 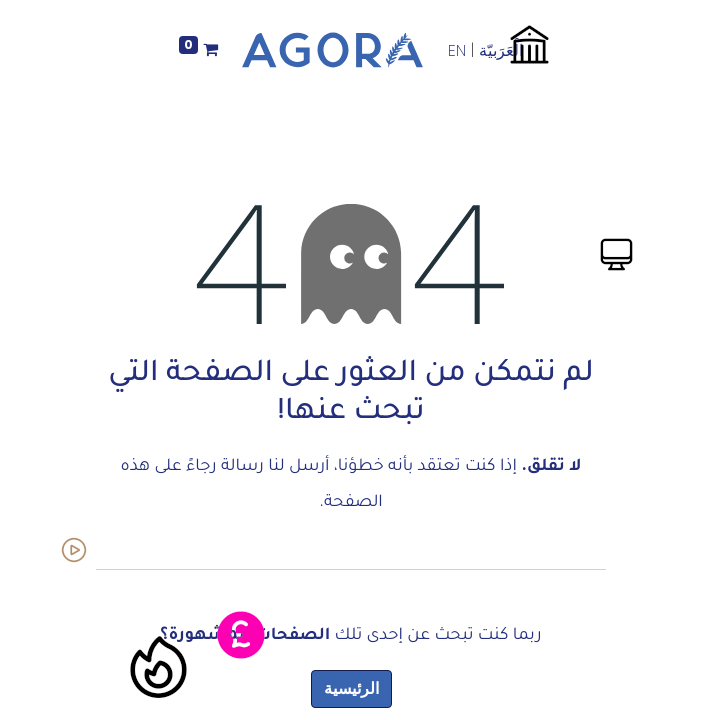 What do you see at coordinates (529, 44) in the screenshot?
I see `access library or archives` at bounding box center [529, 44].